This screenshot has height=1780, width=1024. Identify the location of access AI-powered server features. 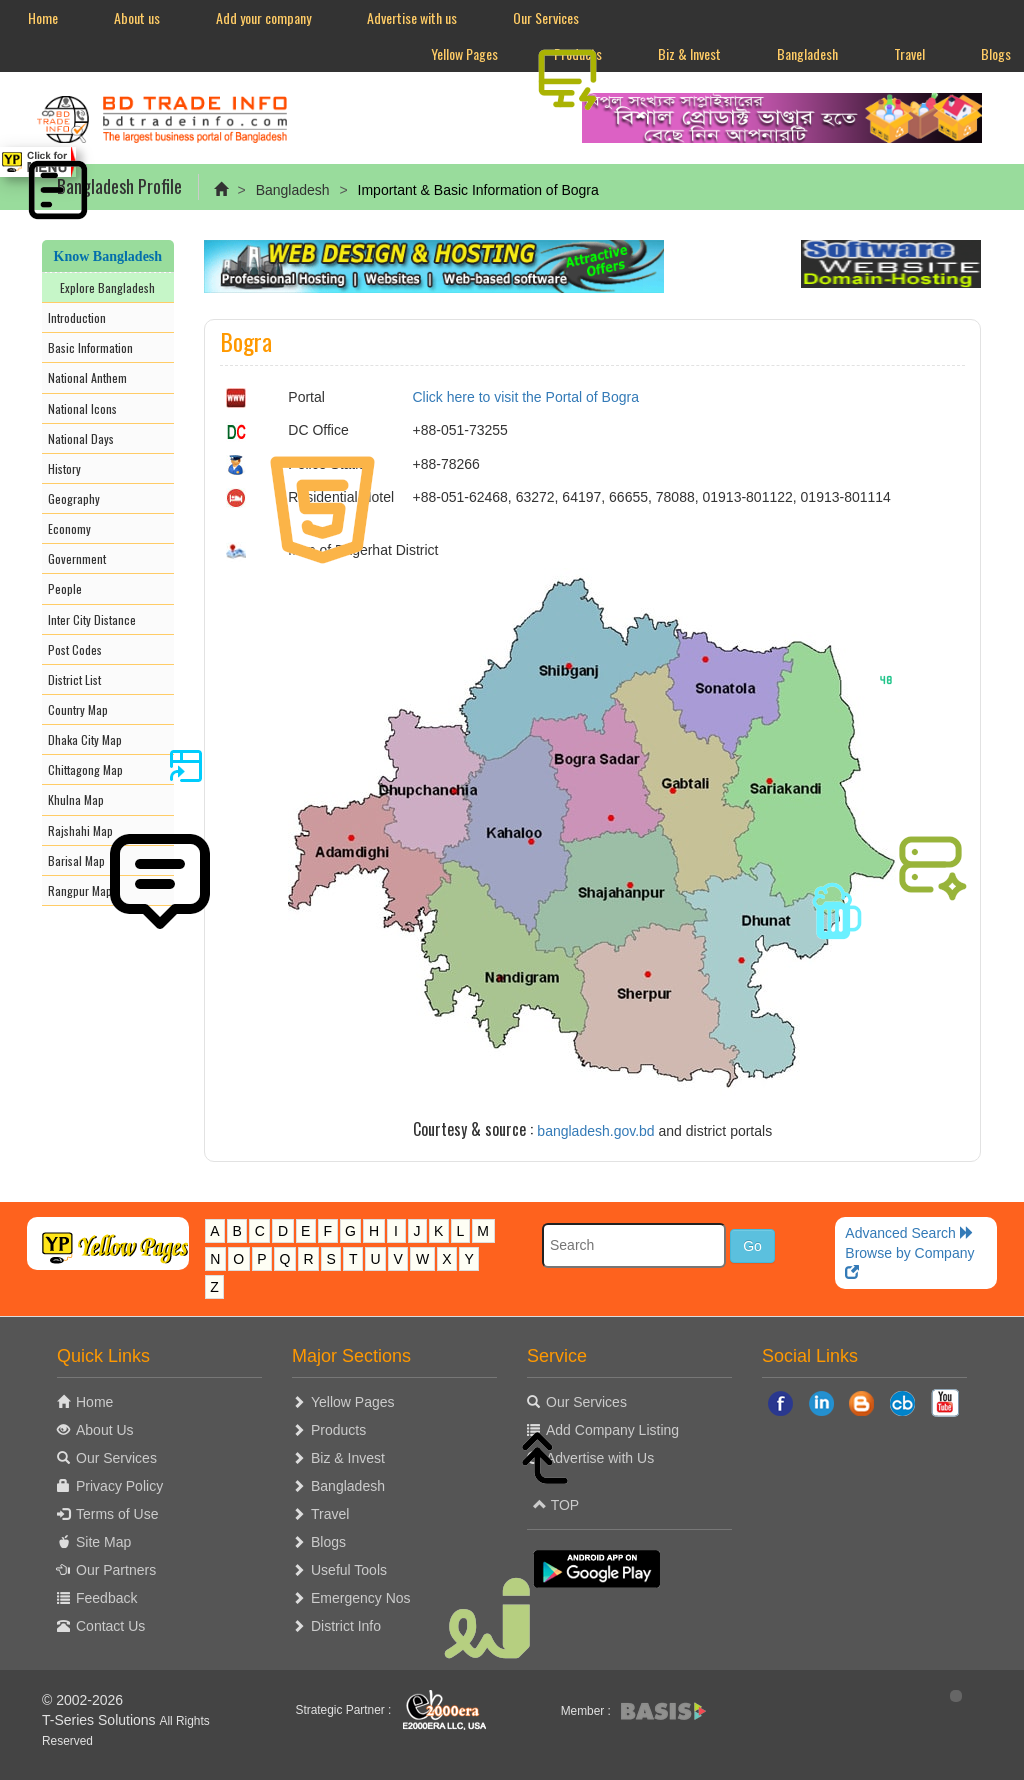
(930, 864).